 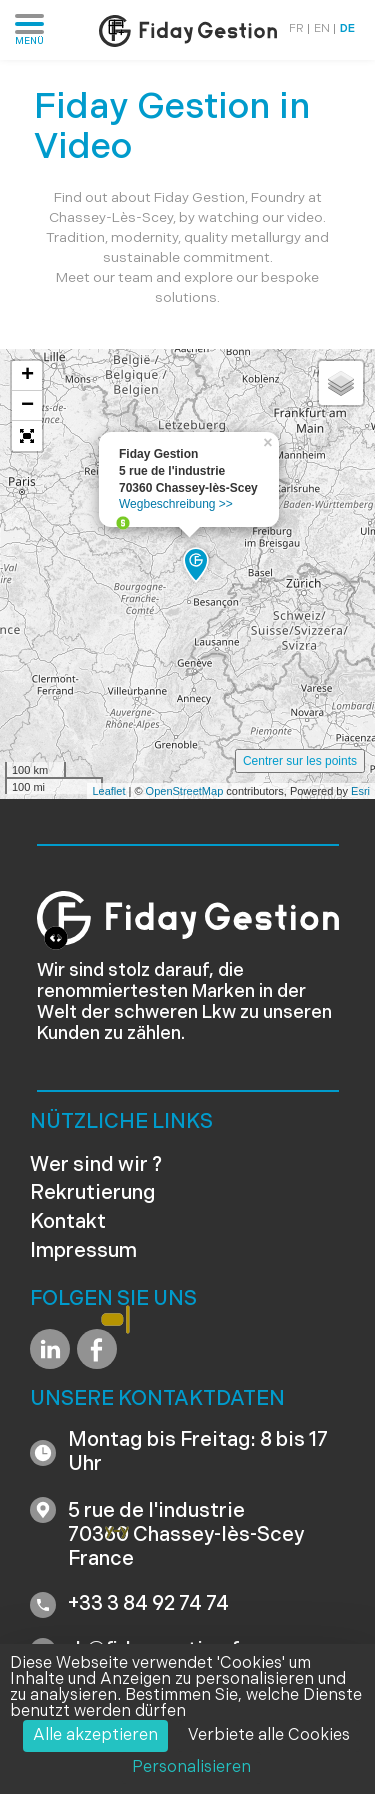 What do you see at coordinates (56, 938) in the screenshot?
I see `access code editor or developer tools` at bounding box center [56, 938].